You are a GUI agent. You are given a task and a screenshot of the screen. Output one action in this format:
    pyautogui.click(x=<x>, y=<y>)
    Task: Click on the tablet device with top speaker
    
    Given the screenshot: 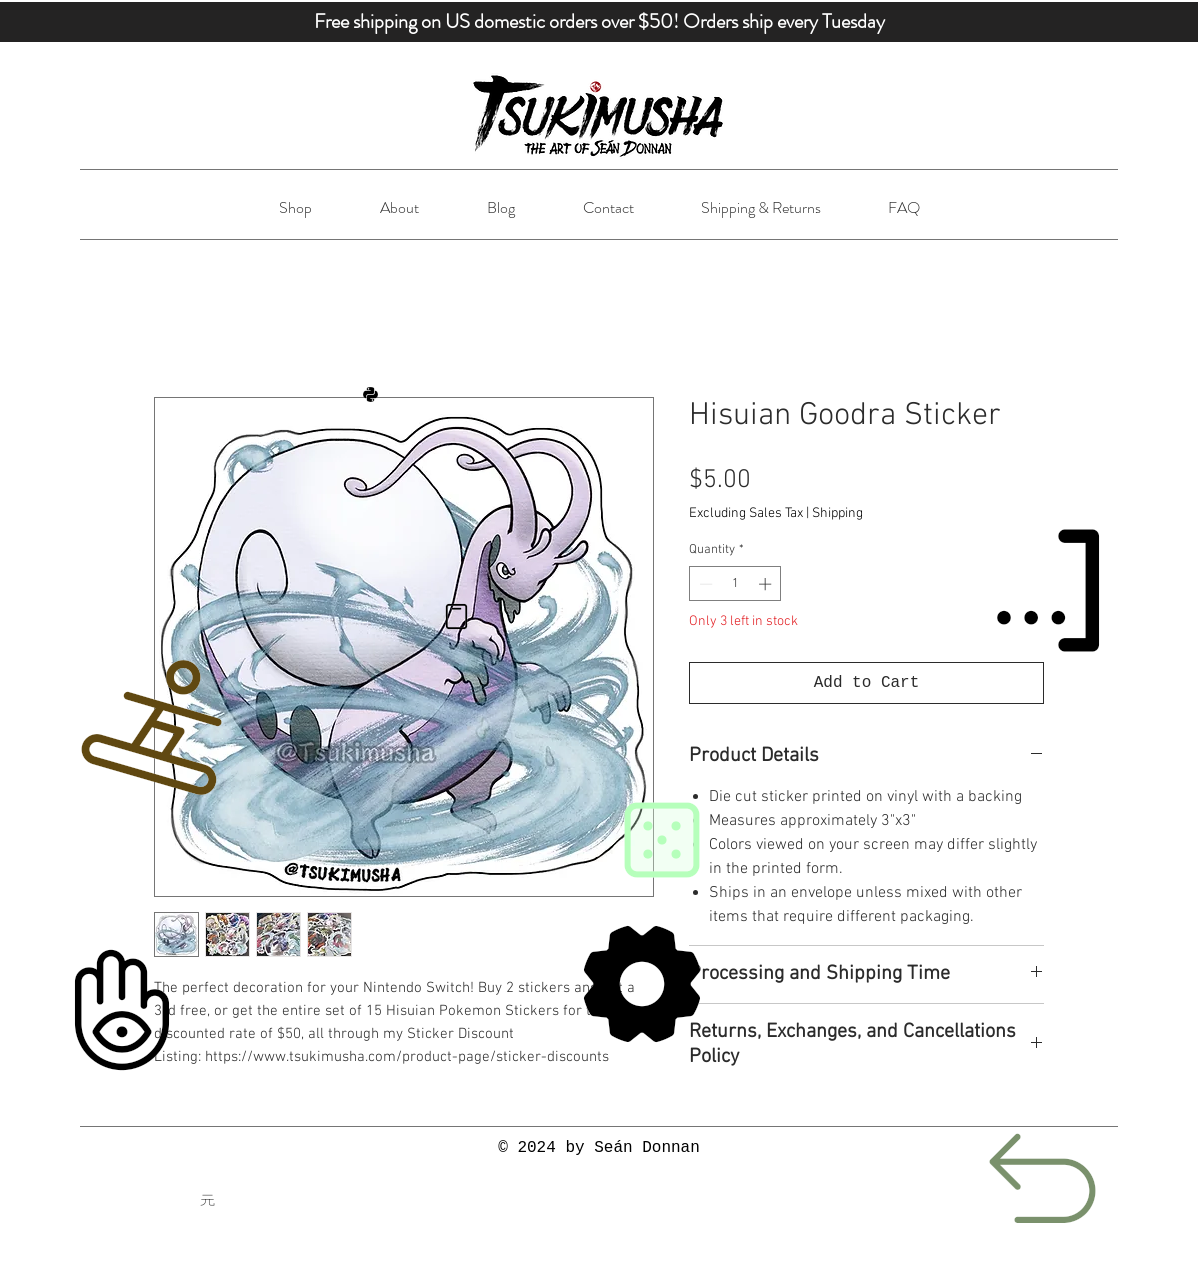 What is the action you would take?
    pyautogui.click(x=456, y=616)
    